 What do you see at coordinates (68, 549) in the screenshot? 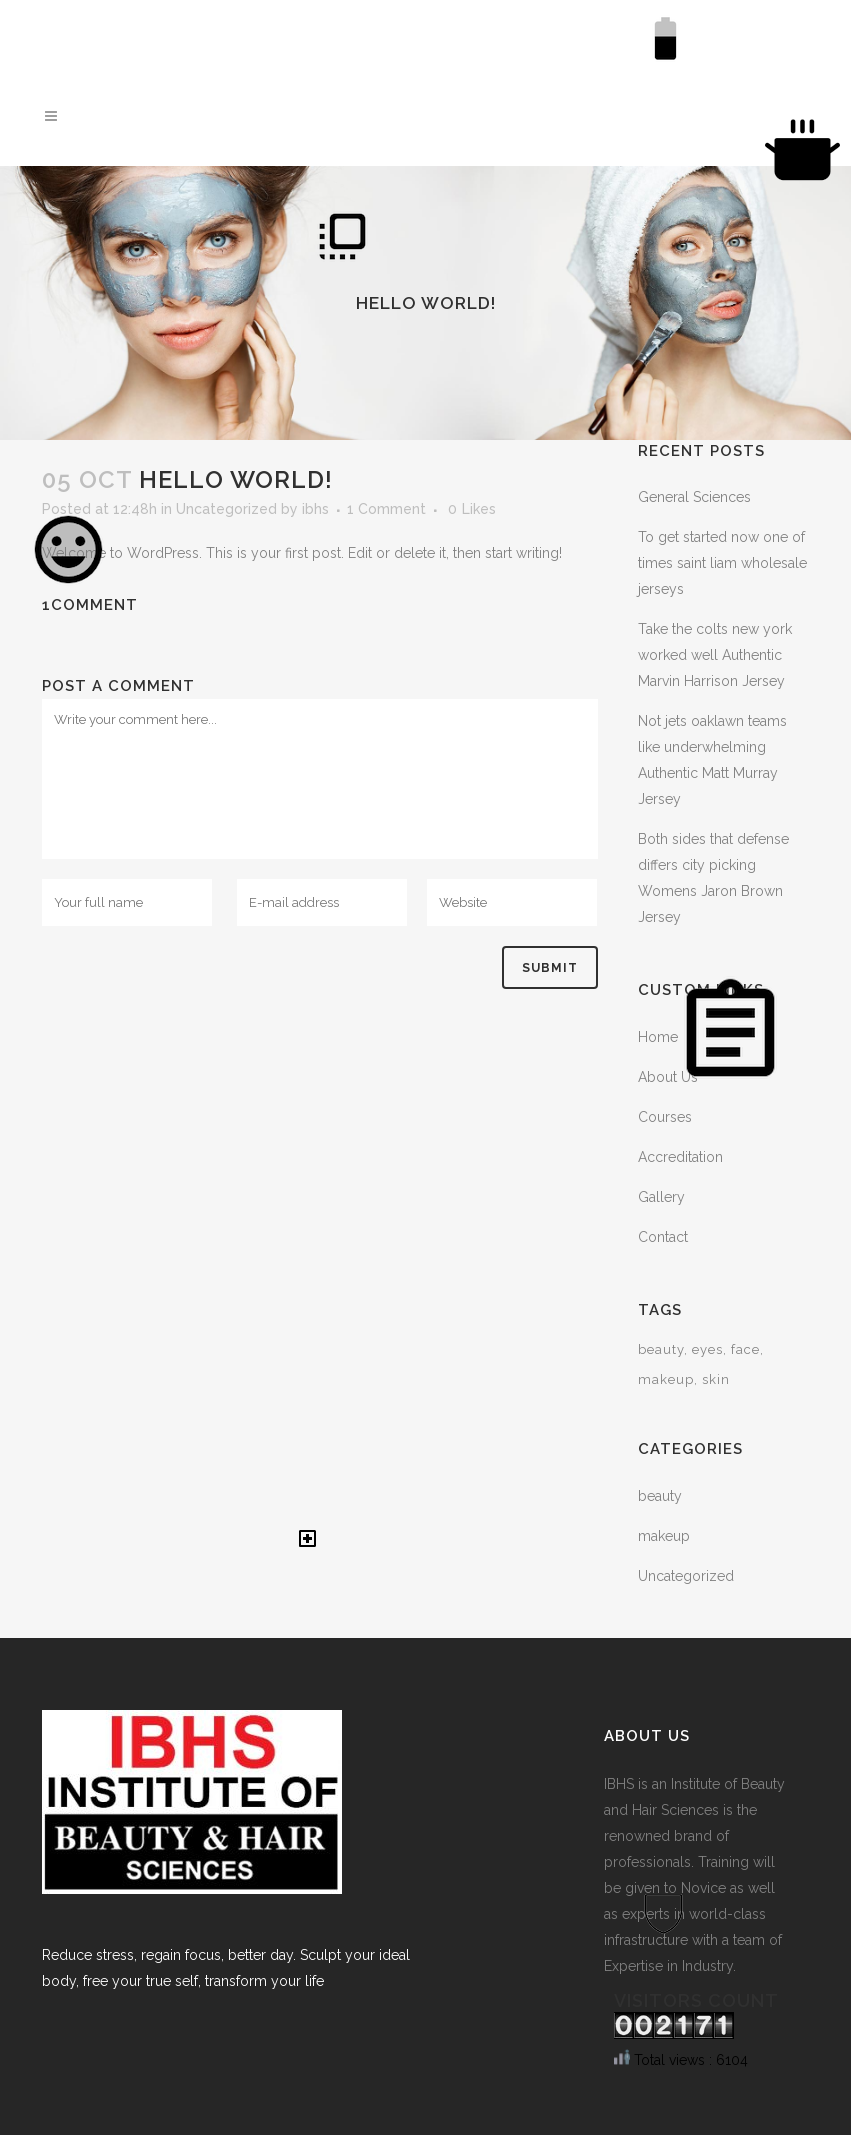
I see `insert an emoji or emoticon` at bounding box center [68, 549].